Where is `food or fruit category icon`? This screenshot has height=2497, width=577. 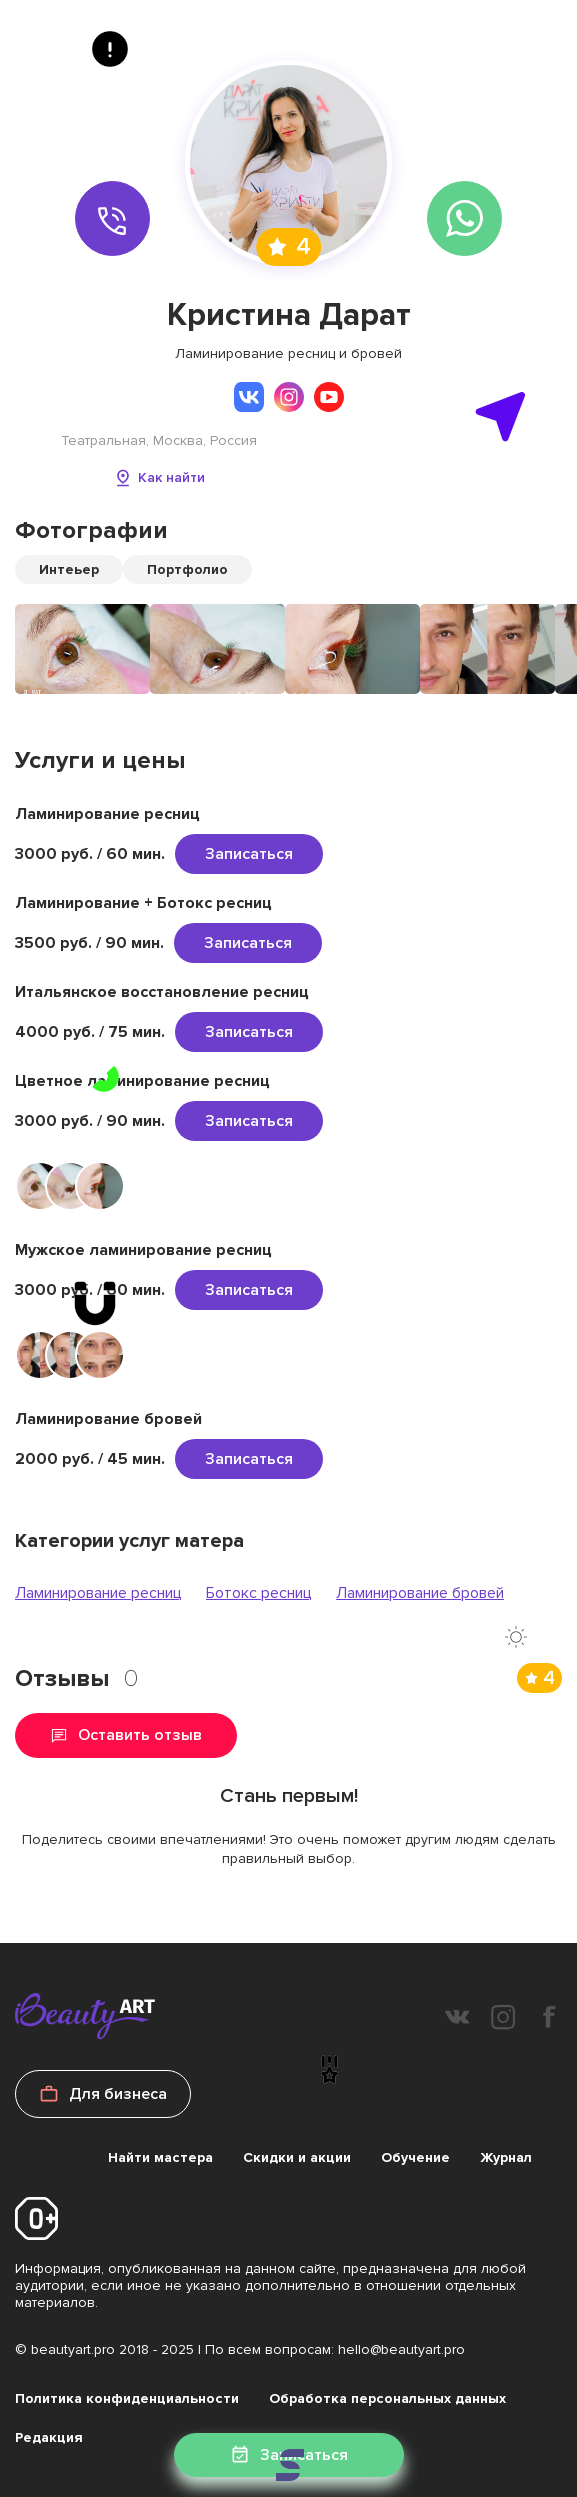
food or fruit category icon is located at coordinates (106, 1079).